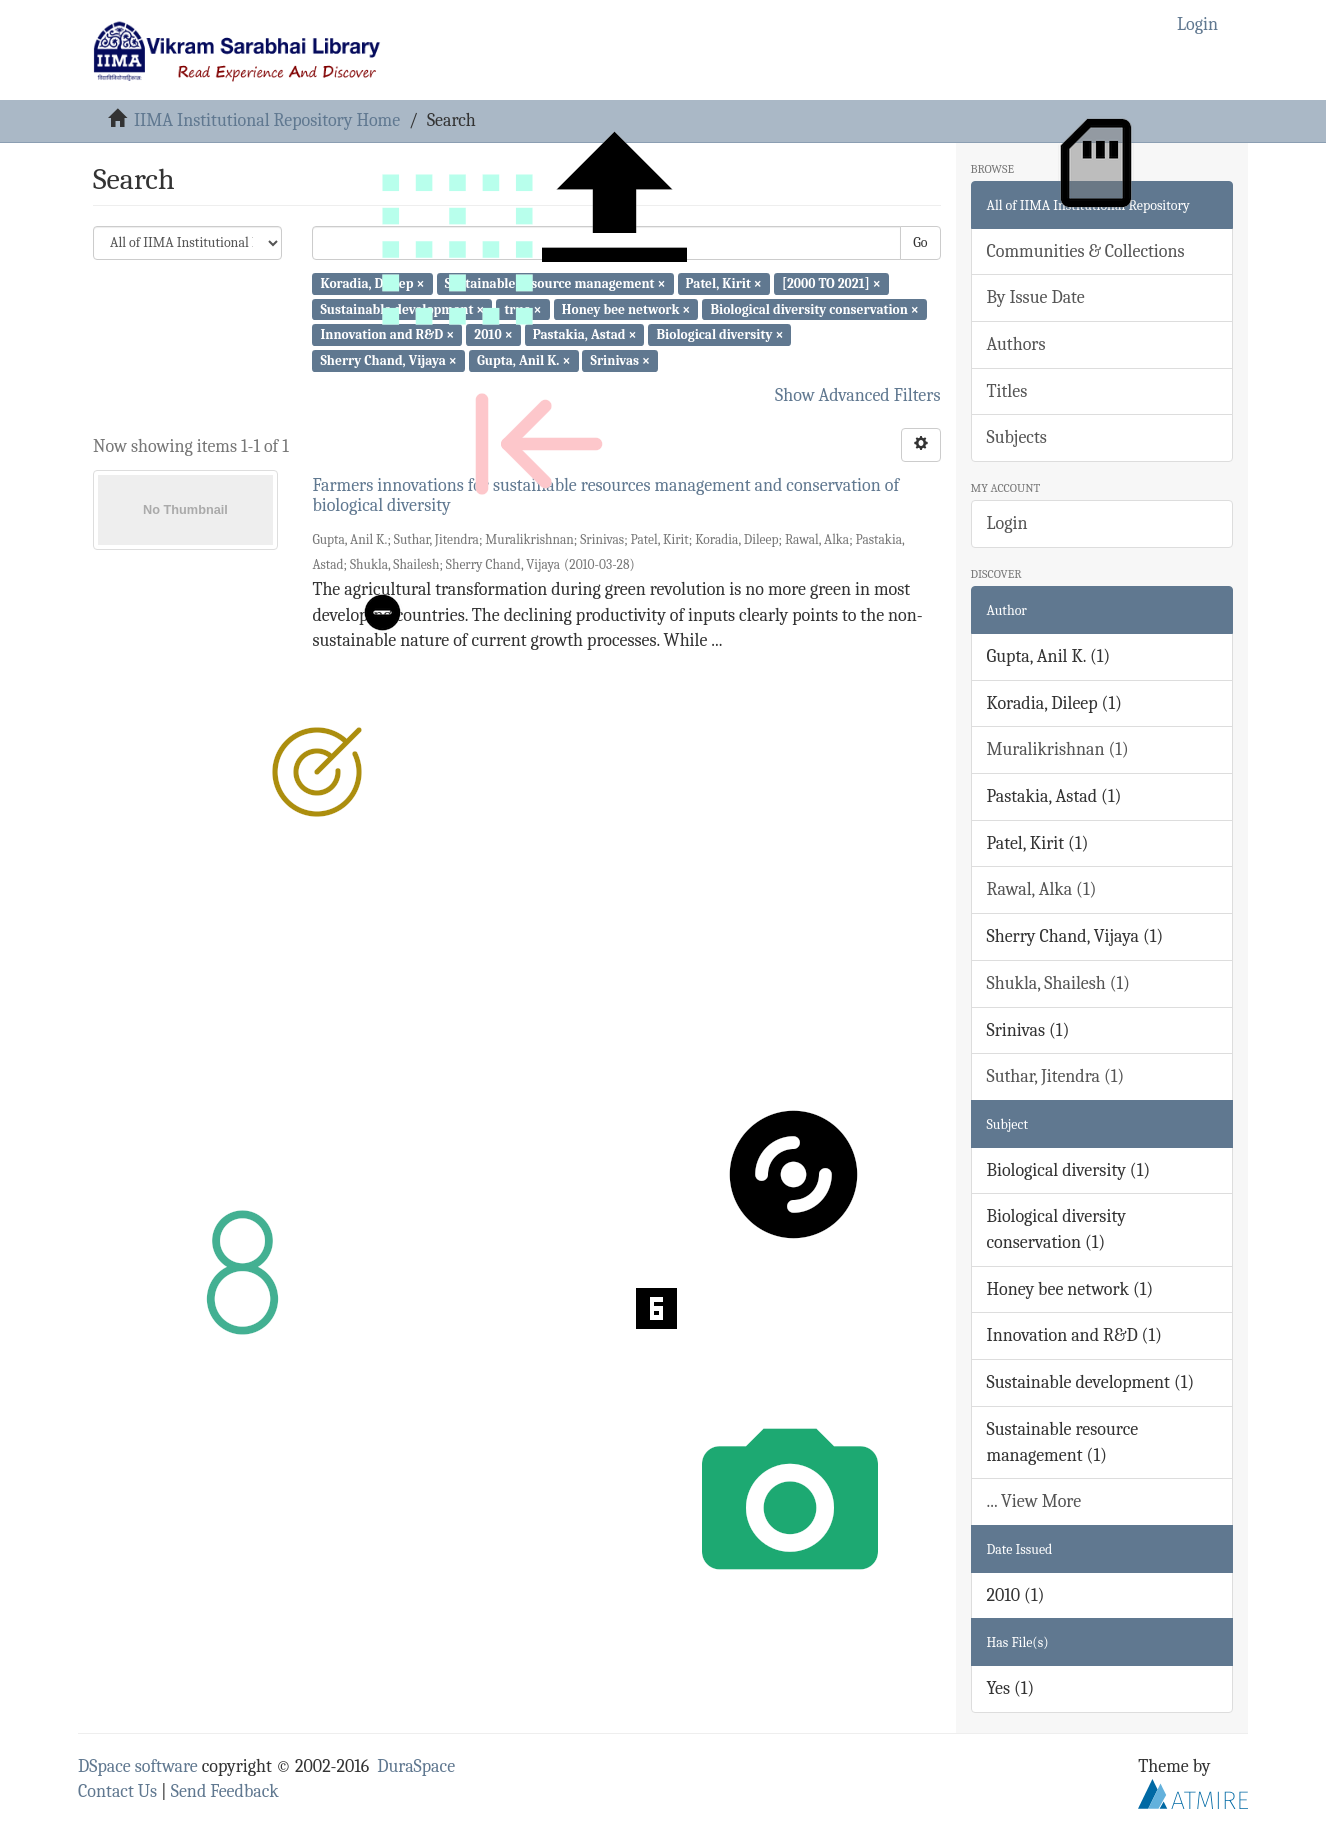 The height and width of the screenshot is (1845, 1326). Describe the element at coordinates (242, 1272) in the screenshot. I see `indicates the number eight in a list or sequence` at that location.